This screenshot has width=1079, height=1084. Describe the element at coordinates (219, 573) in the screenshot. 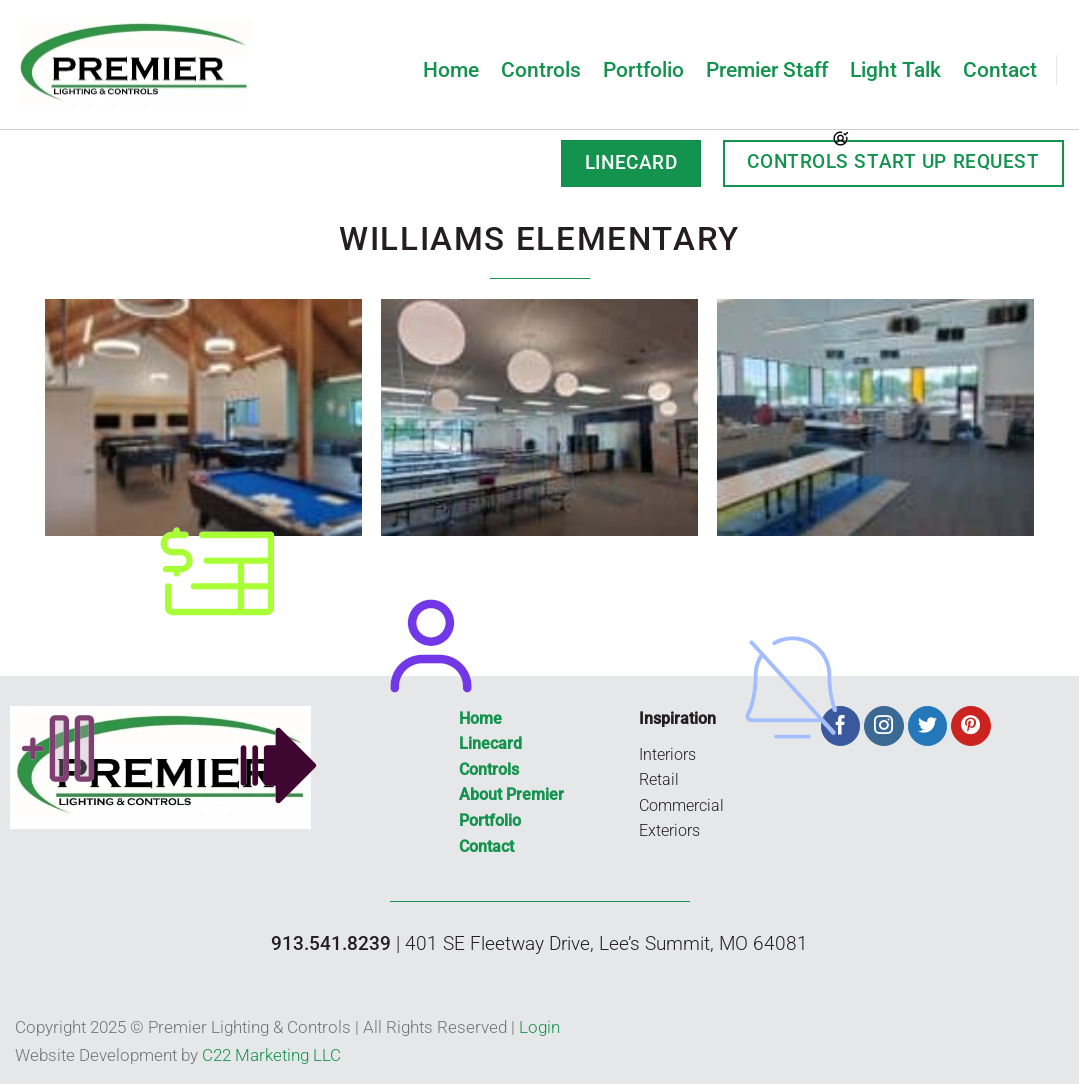

I see `view invoice details` at that location.